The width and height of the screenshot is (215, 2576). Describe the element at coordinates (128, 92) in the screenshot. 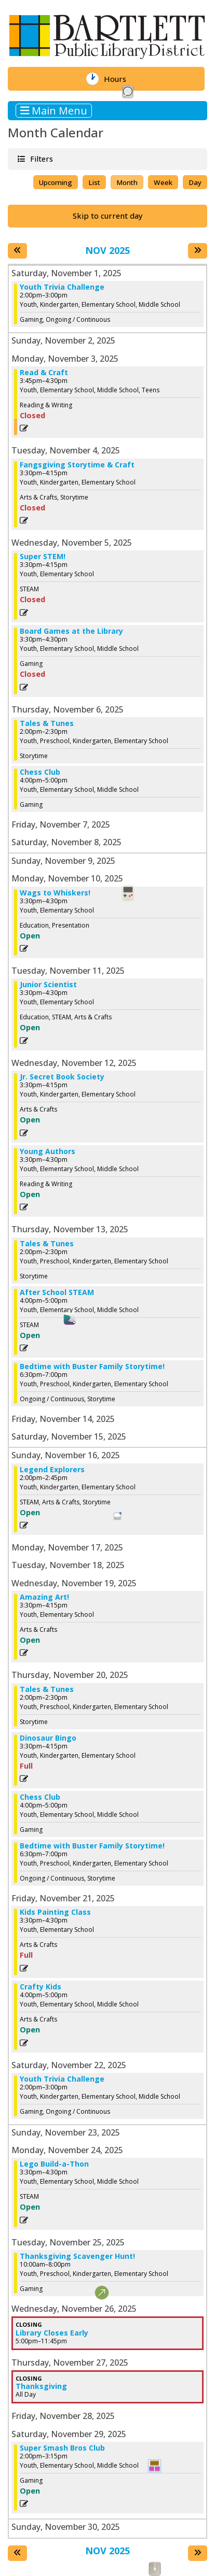

I see `open gnome disk utility application` at that location.